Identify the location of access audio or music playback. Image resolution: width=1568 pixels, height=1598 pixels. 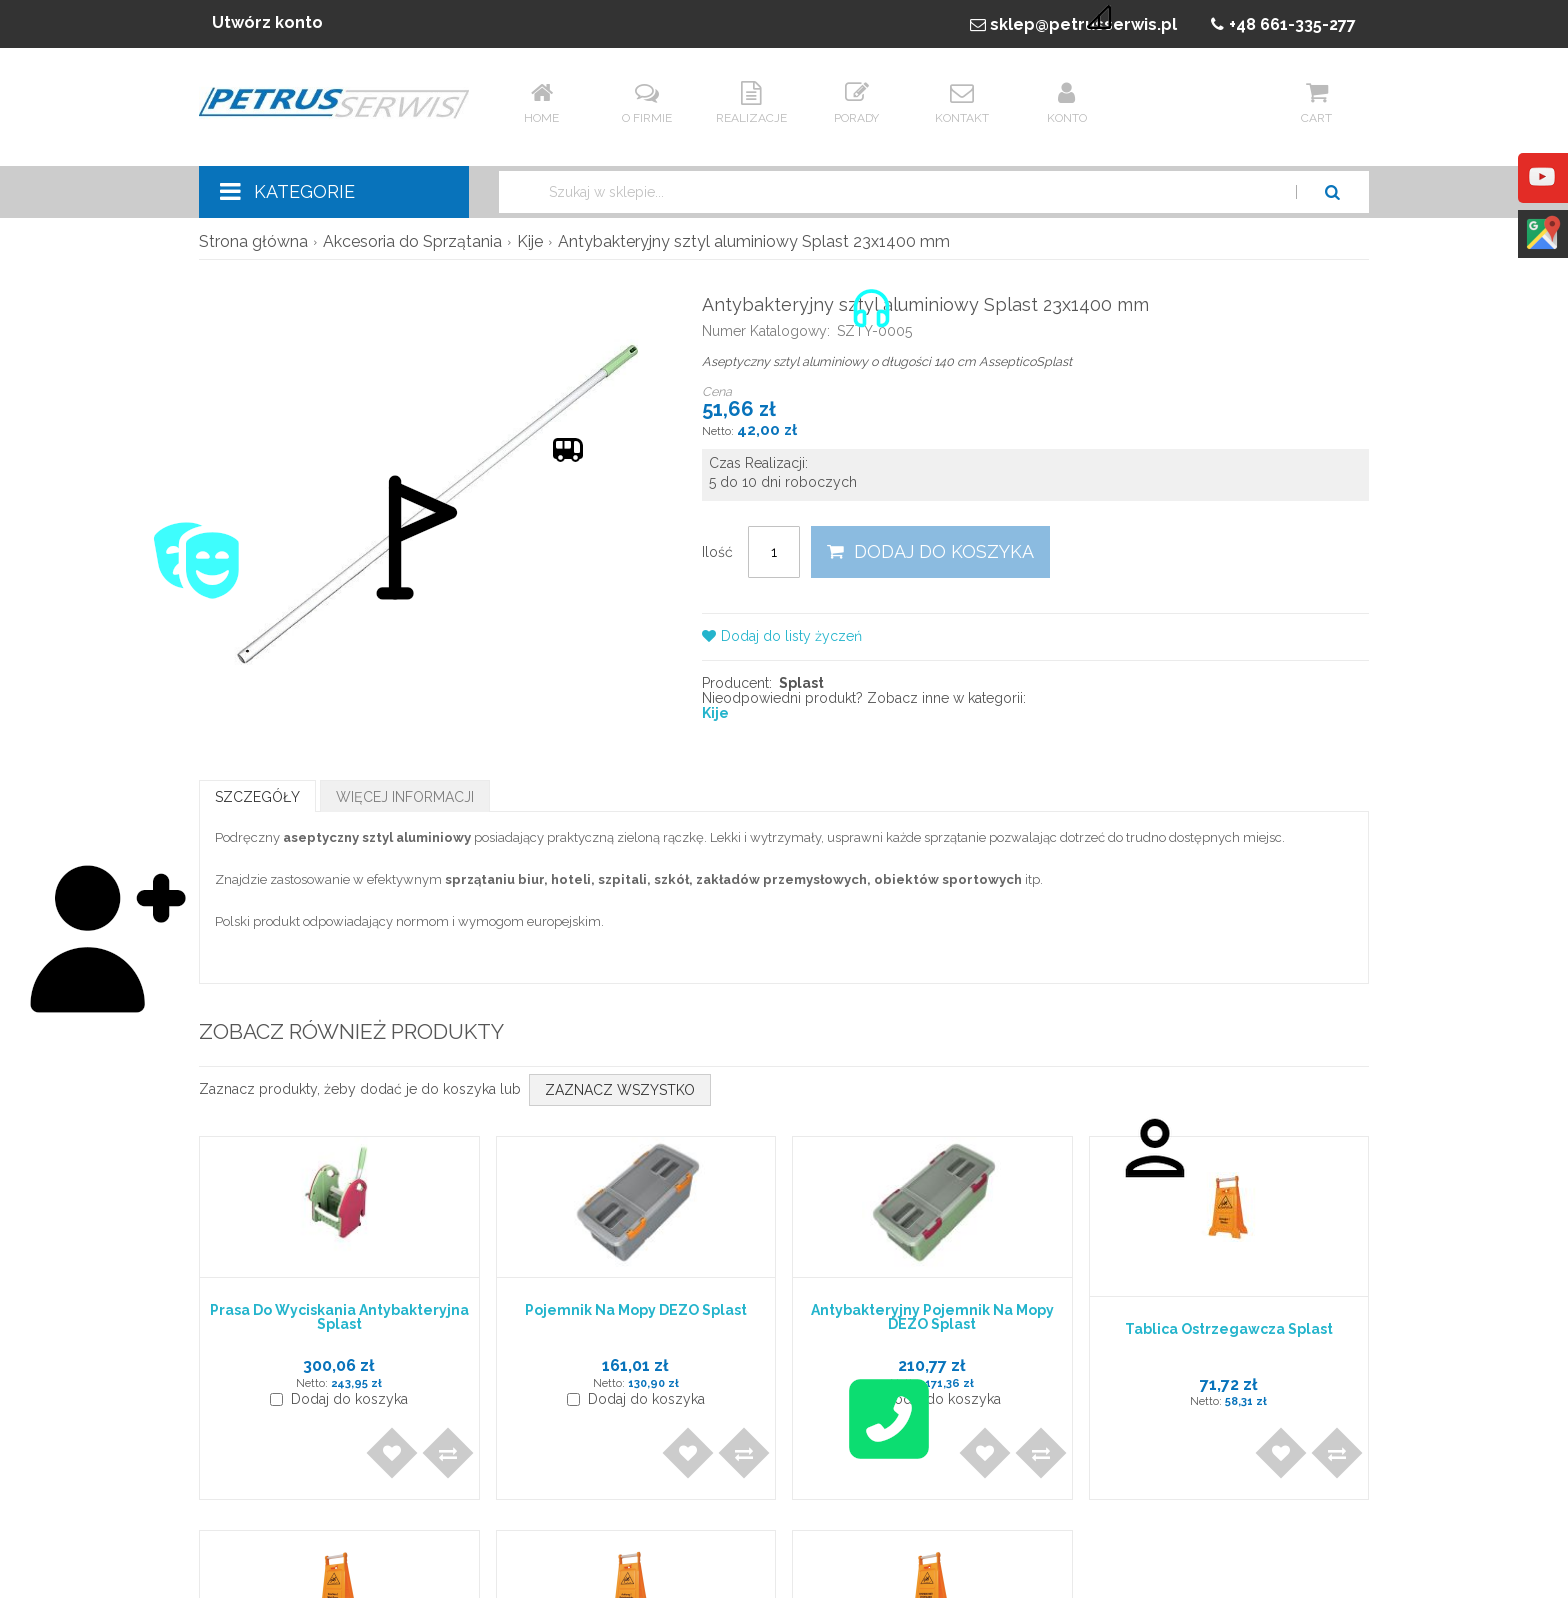
(871, 309).